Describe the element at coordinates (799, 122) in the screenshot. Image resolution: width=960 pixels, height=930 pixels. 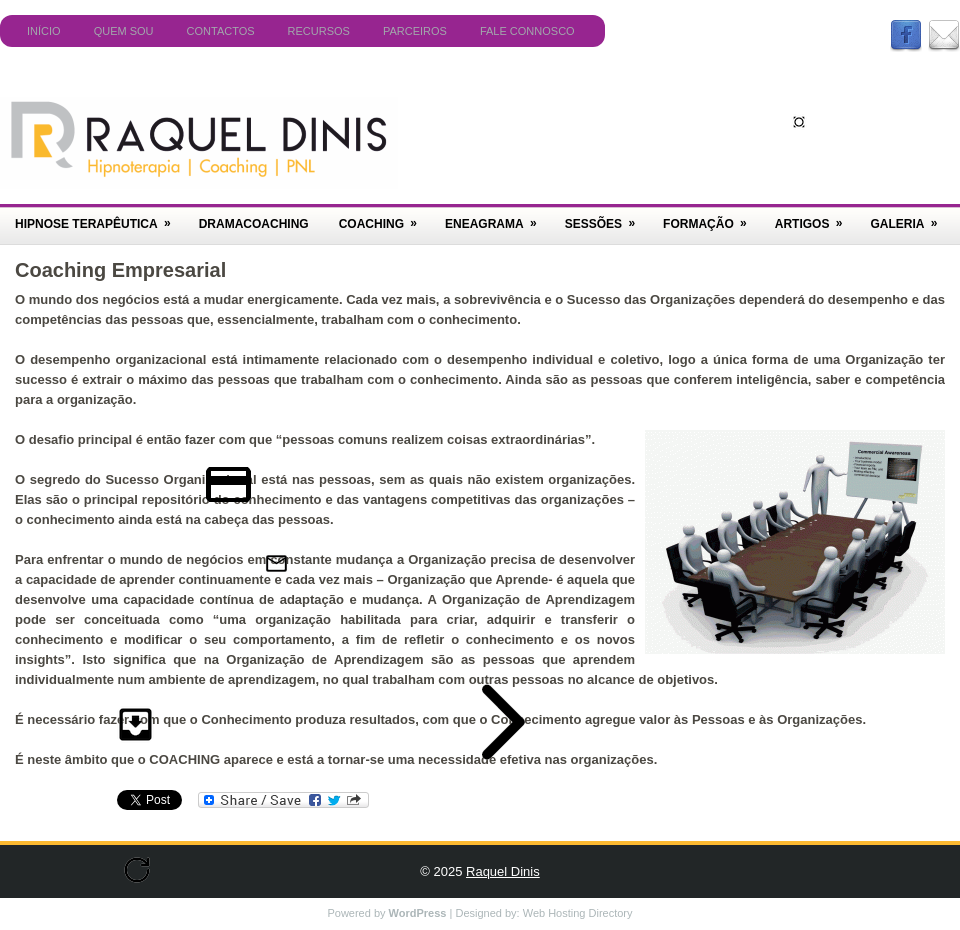
I see `expand content to fullscreen mode` at that location.